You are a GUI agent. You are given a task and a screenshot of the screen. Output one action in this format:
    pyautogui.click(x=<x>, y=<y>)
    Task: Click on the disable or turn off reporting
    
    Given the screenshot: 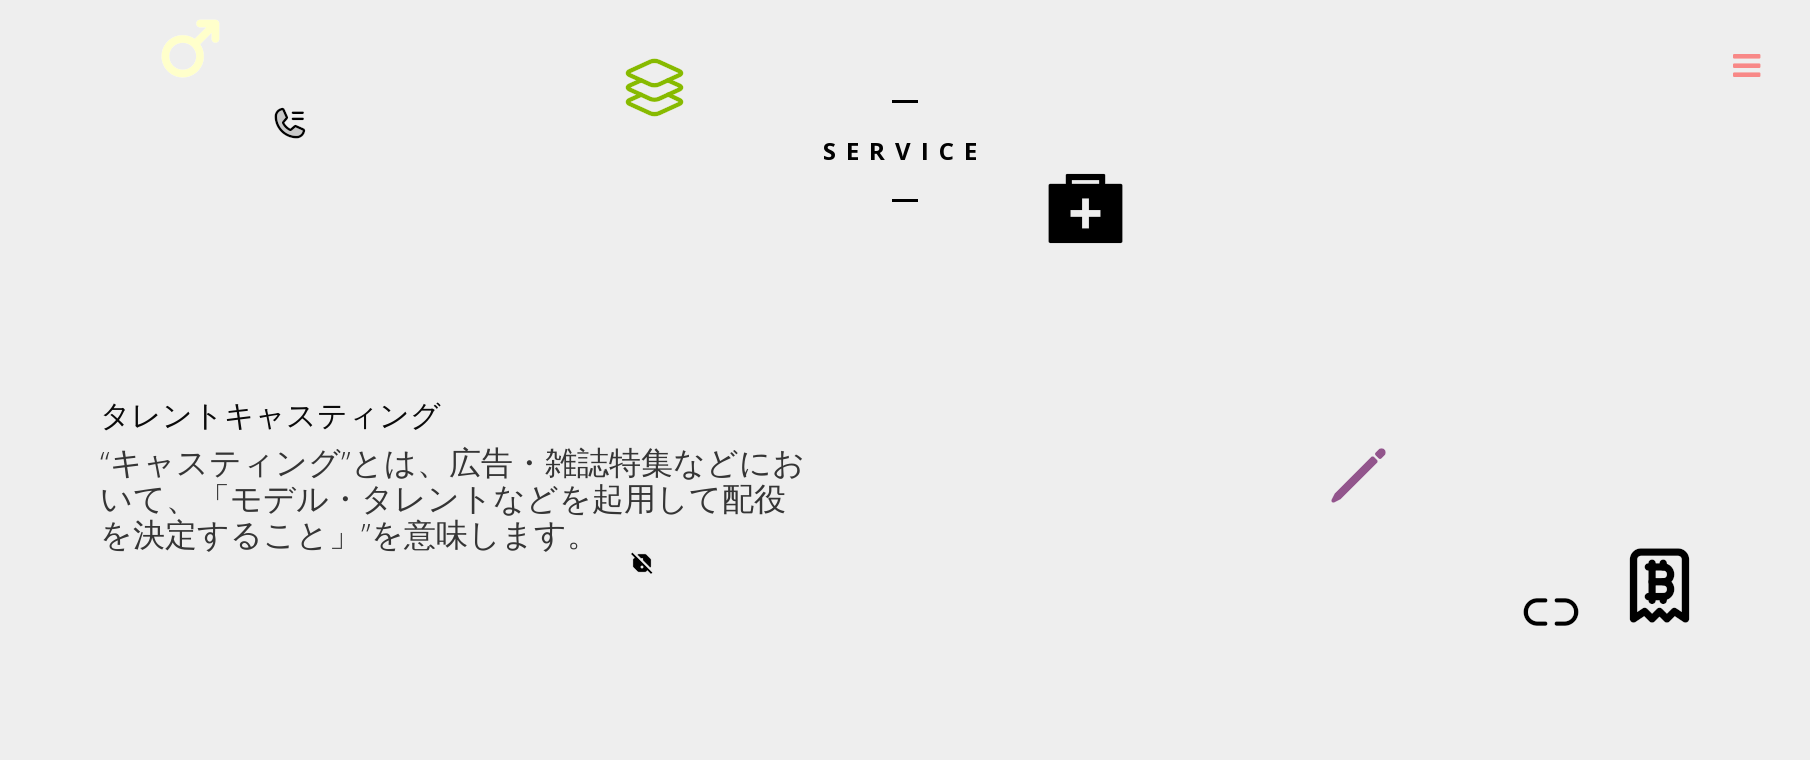 What is the action you would take?
    pyautogui.click(x=642, y=563)
    